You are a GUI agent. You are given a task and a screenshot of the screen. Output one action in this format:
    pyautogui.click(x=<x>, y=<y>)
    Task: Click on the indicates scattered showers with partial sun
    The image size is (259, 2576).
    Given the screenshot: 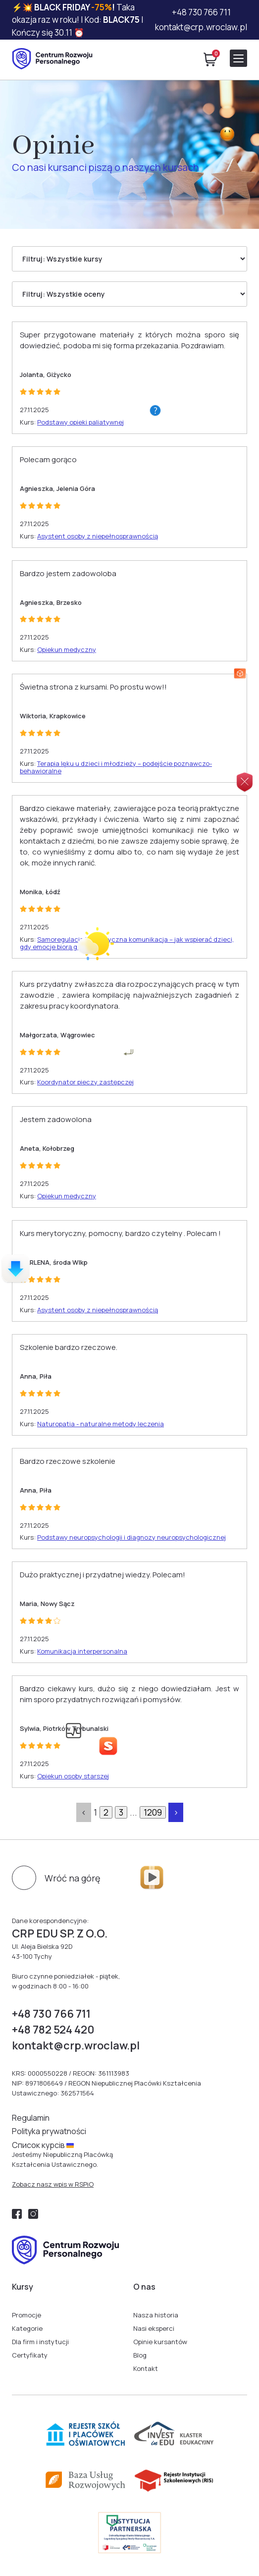 What is the action you would take?
    pyautogui.click(x=96, y=944)
    